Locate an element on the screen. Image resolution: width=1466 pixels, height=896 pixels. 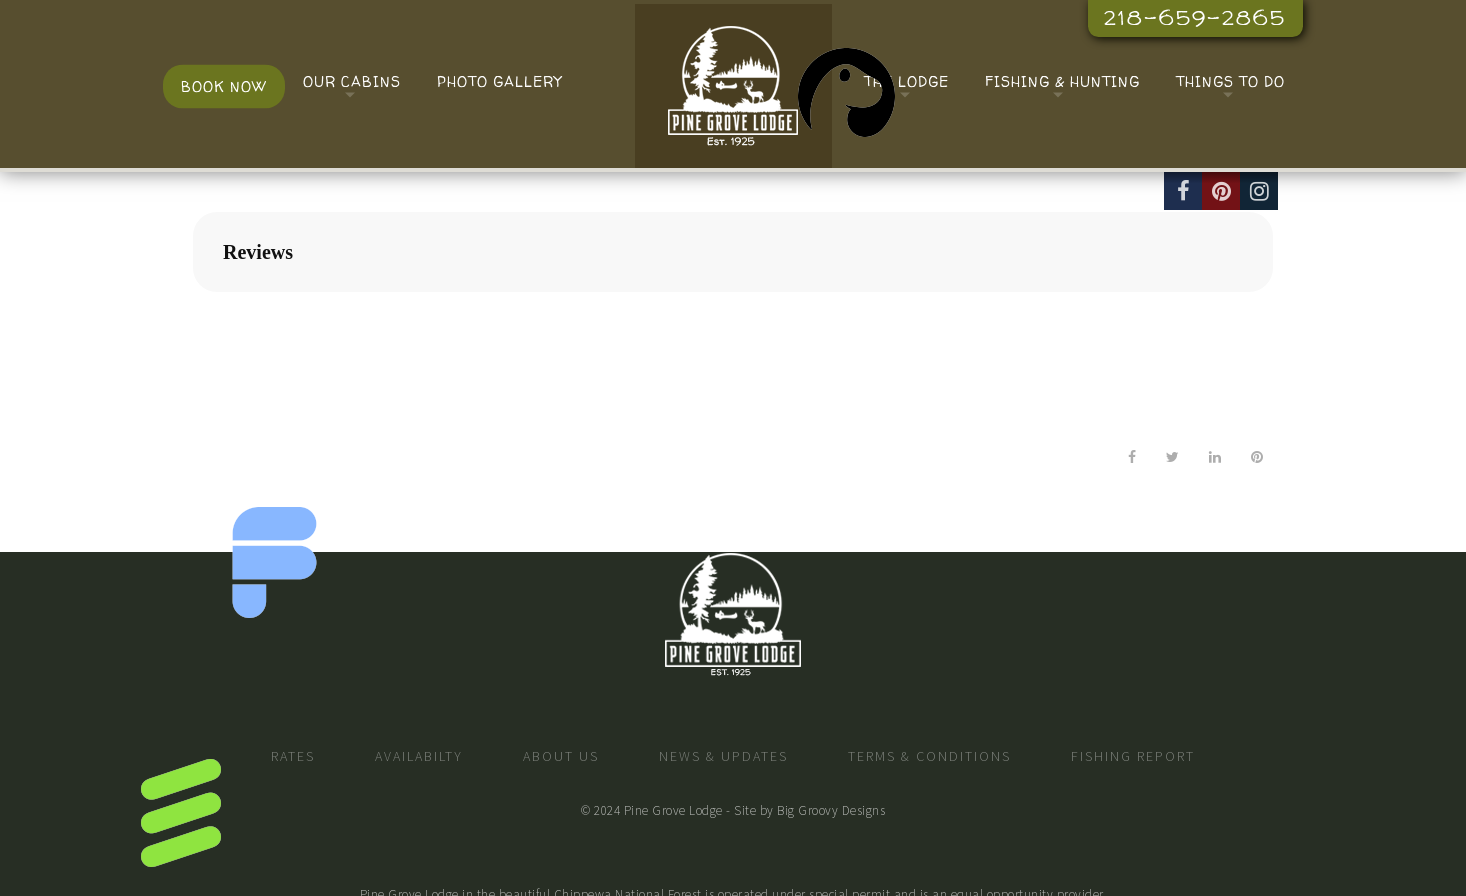
Deno runtime logo is located at coordinates (846, 92).